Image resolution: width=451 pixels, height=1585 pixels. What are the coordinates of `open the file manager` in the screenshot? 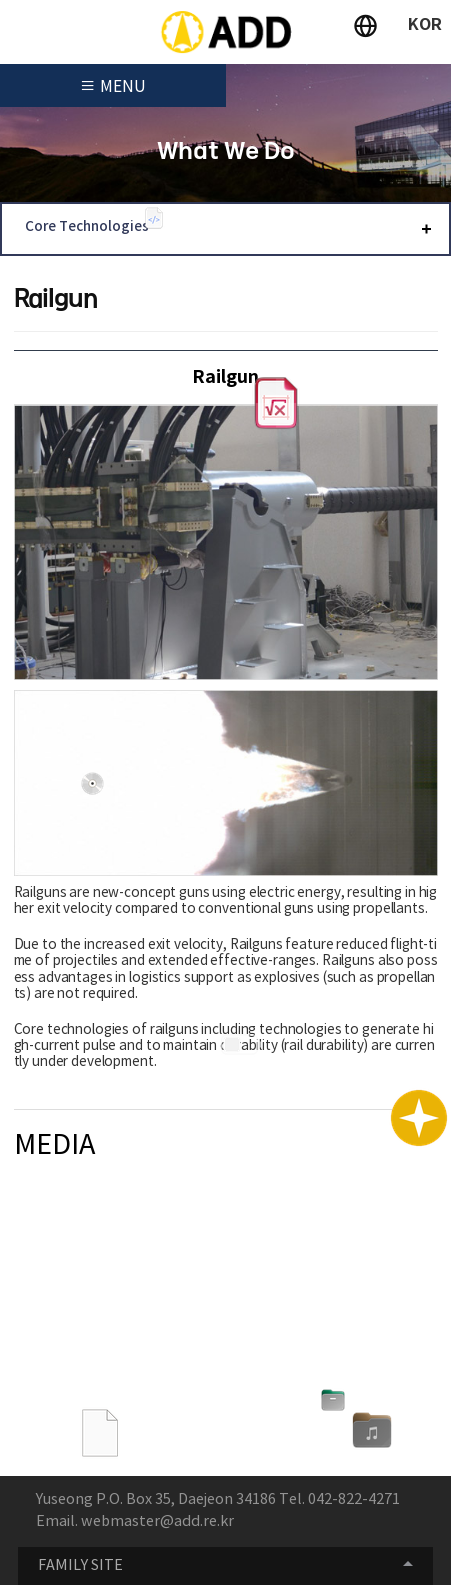 It's located at (333, 1400).